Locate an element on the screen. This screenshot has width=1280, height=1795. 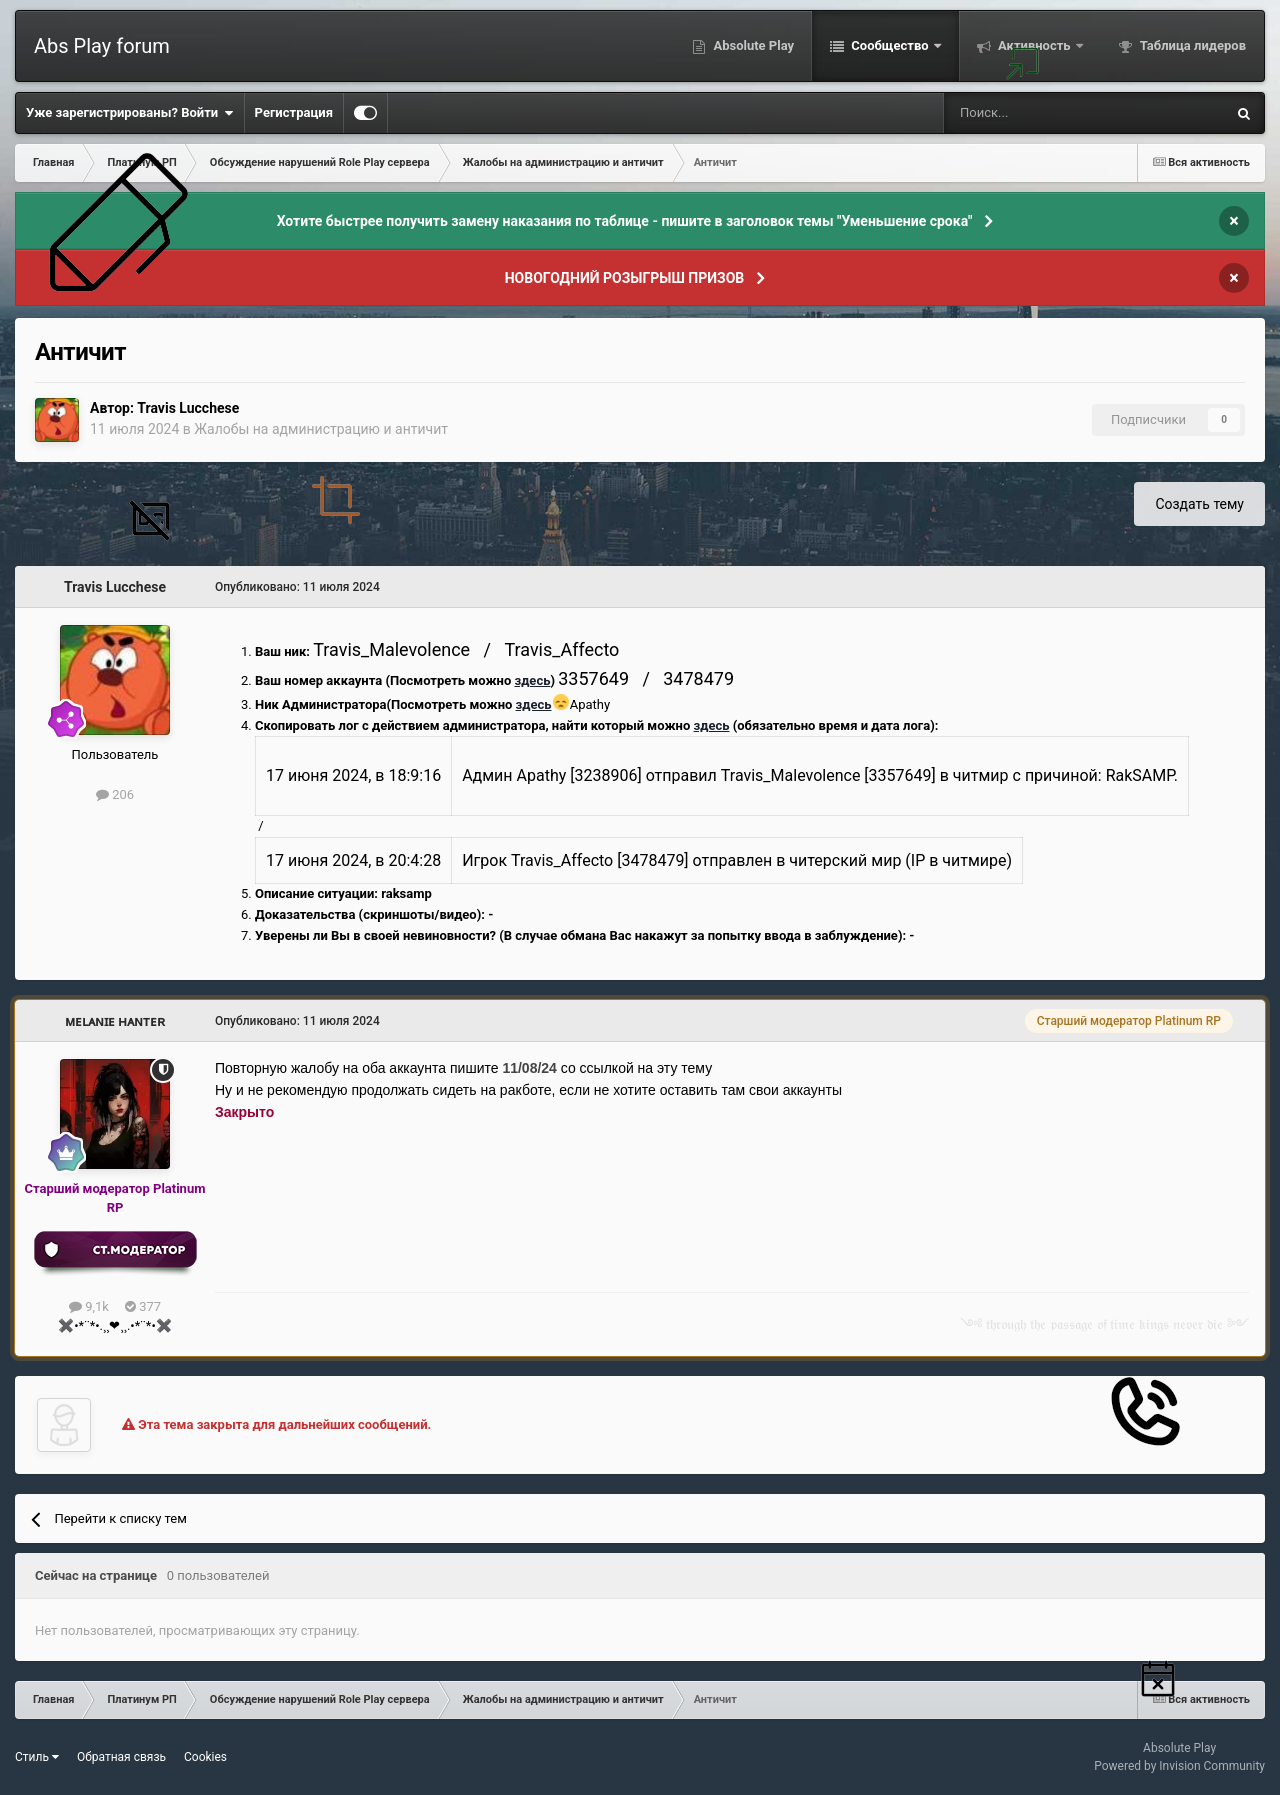
cancel or delete a scheduled event is located at coordinates (1158, 1680).